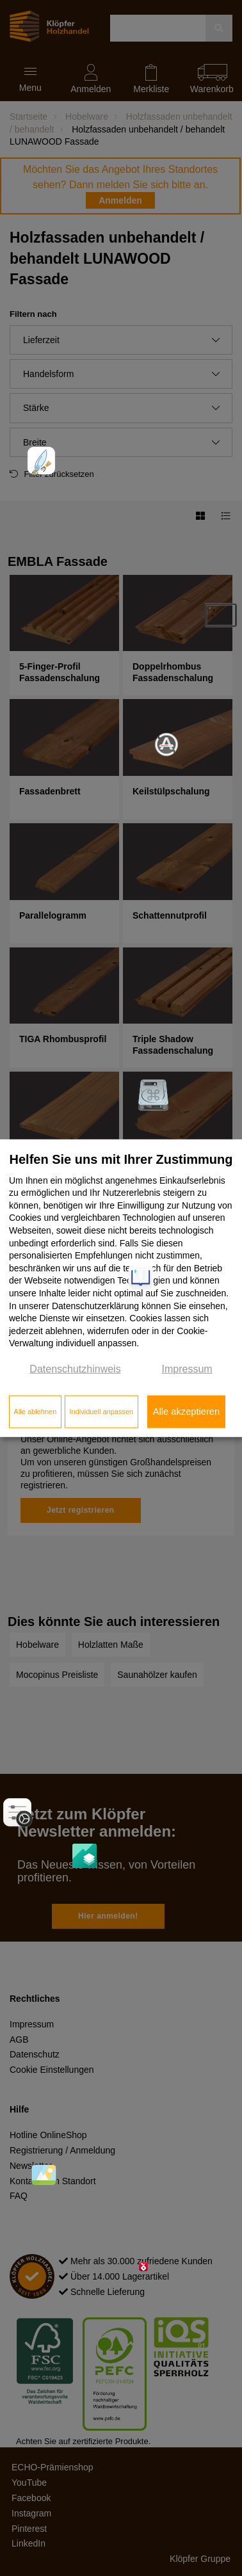 Image resolution: width=242 pixels, height=2576 pixels. Describe the element at coordinates (143, 2267) in the screenshot. I see `open pi-hole network ad blocker app` at that location.